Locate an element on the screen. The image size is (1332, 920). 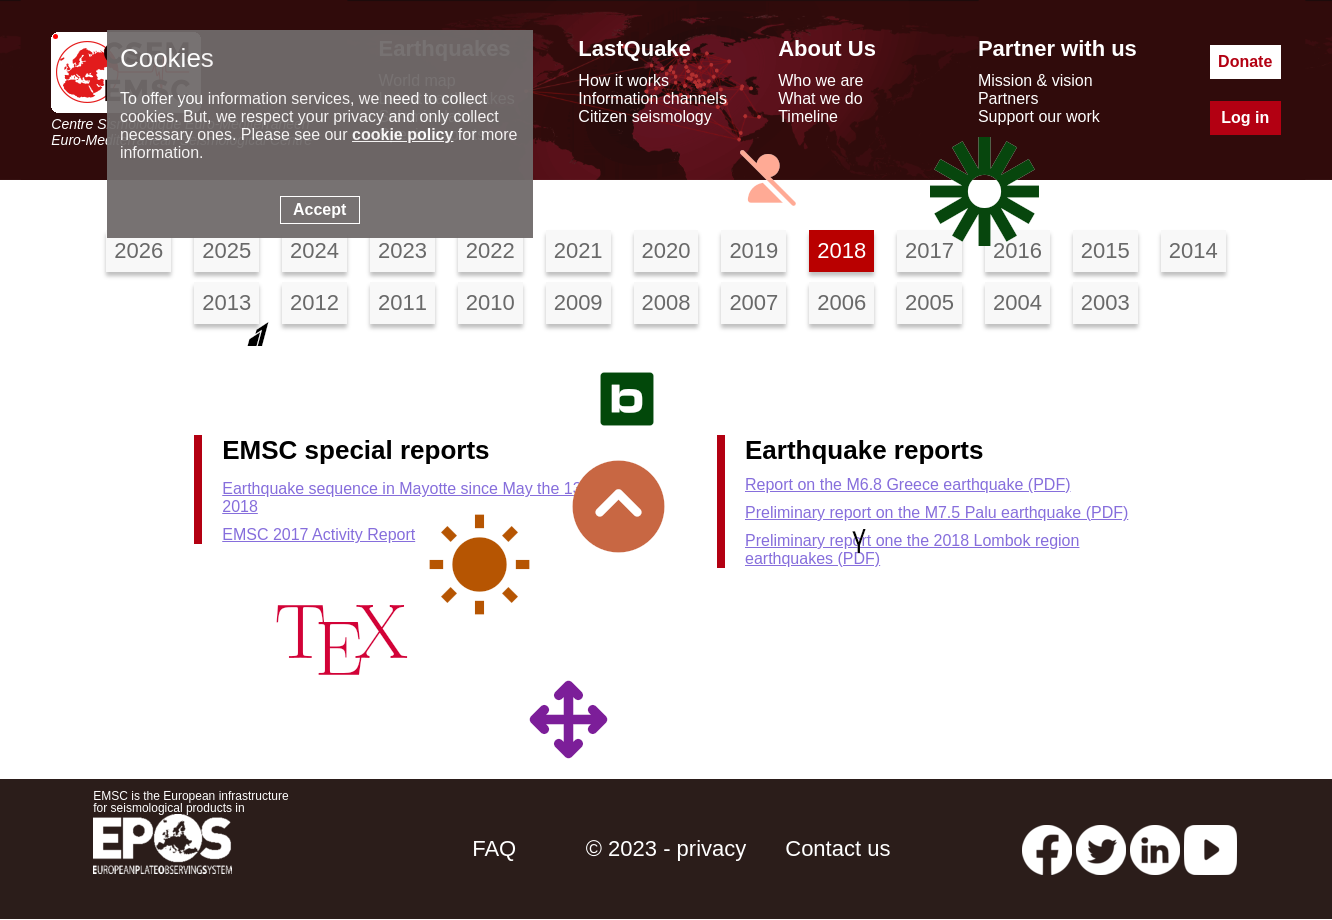
open loom video messaging app is located at coordinates (984, 191).